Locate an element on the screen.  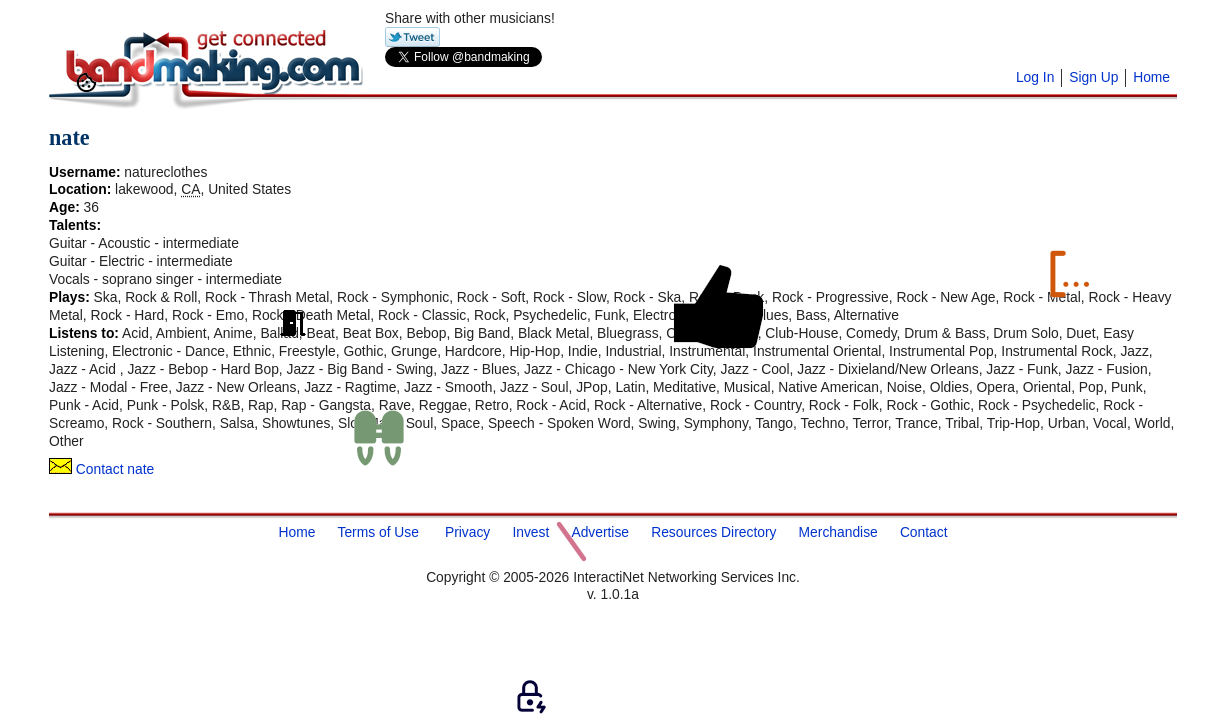
indicates the start of a contained or grouped section is located at coordinates (1071, 274).